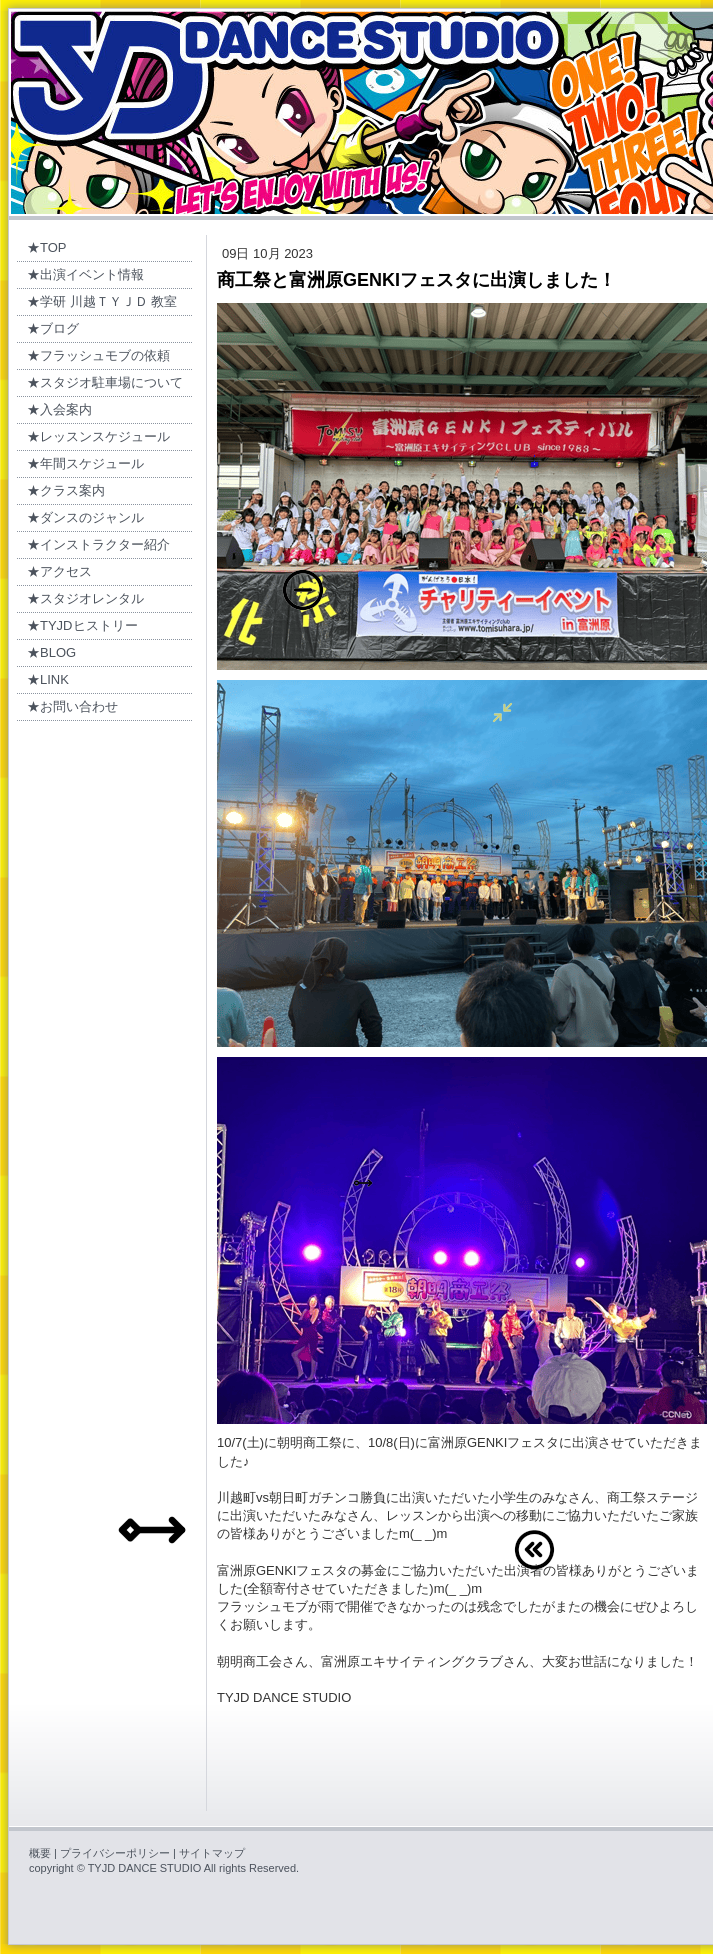 This screenshot has height=1954, width=713. Describe the element at coordinates (303, 590) in the screenshot. I see `remove an item from a list or collection` at that location.